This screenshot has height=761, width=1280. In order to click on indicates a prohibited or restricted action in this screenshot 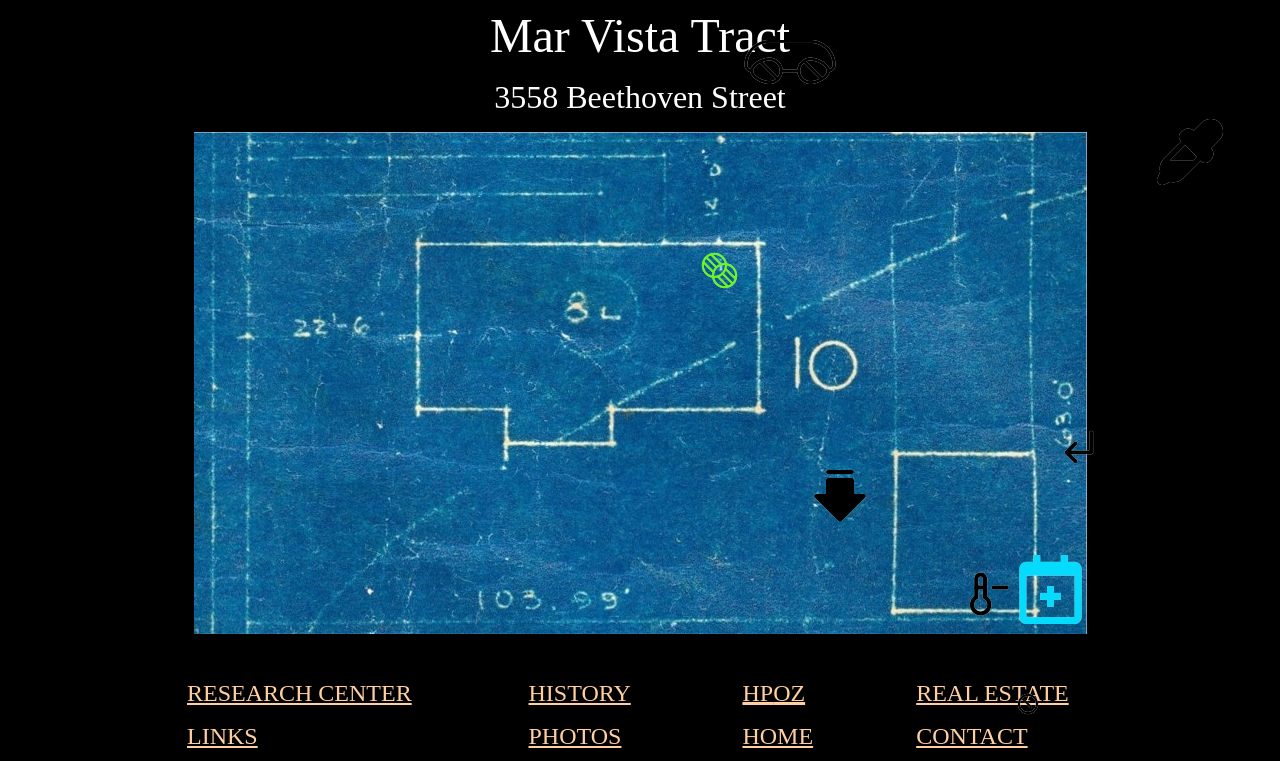, I will do `click(1028, 704)`.